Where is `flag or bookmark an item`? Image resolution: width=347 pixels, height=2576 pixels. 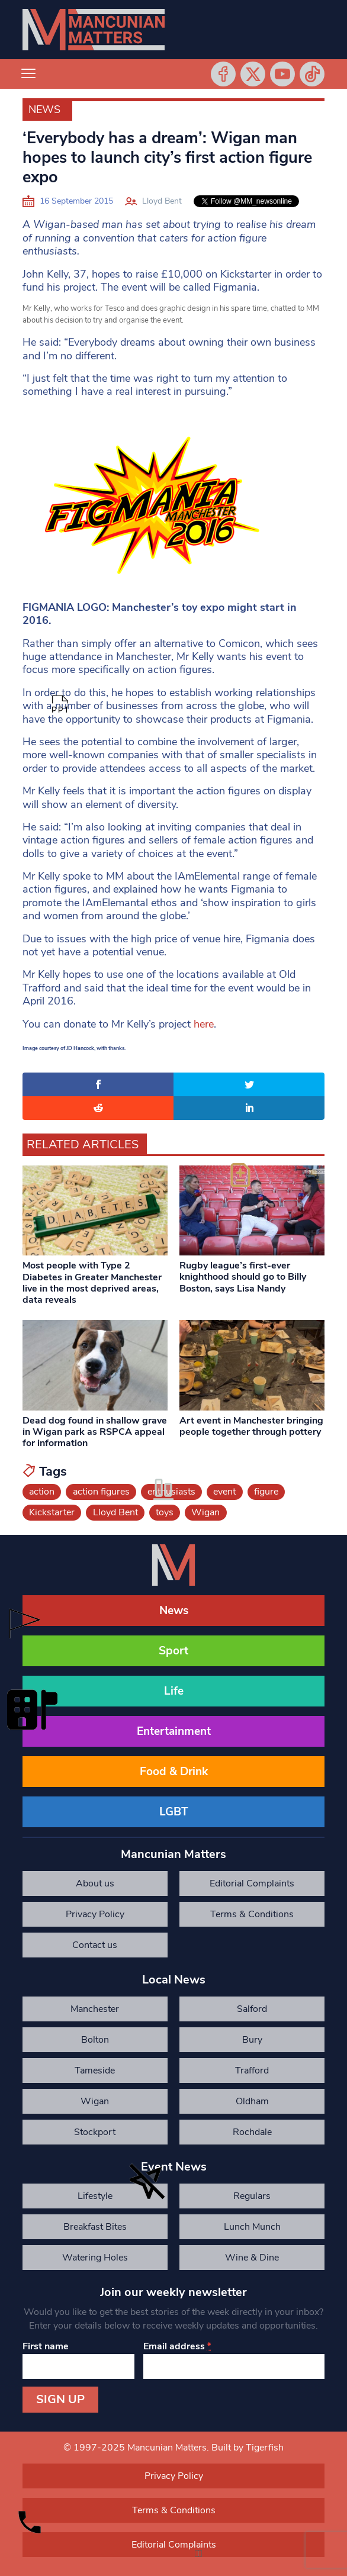
flag or bookmark an item is located at coordinates (21, 1624).